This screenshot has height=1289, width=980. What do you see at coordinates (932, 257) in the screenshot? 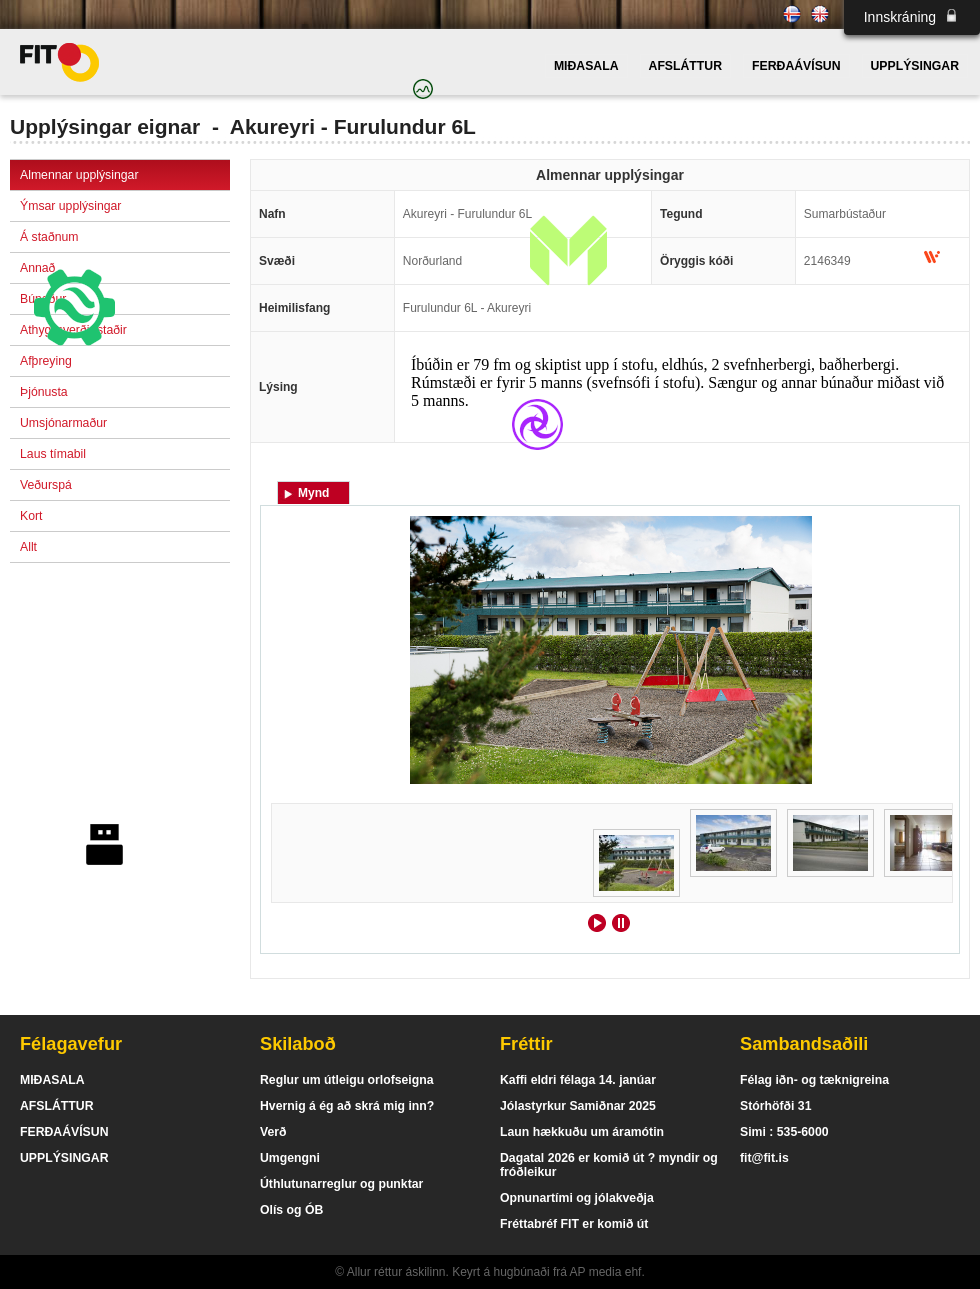
I see `open Wear OS companion app` at bounding box center [932, 257].